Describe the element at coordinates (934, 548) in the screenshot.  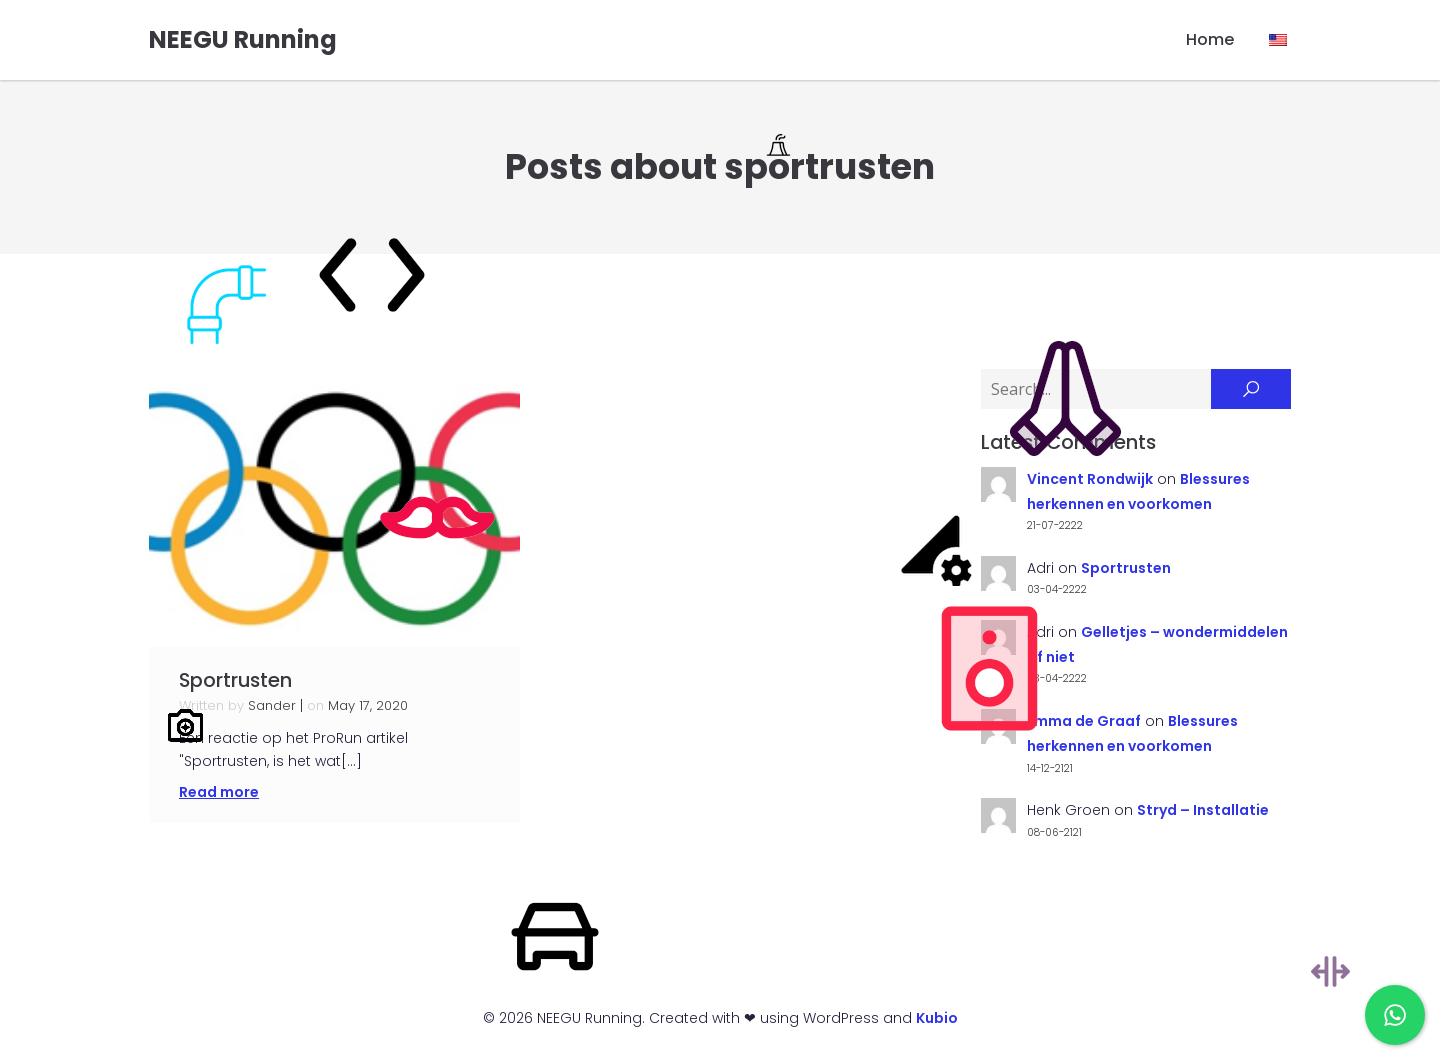
I see `access data or network settings` at that location.